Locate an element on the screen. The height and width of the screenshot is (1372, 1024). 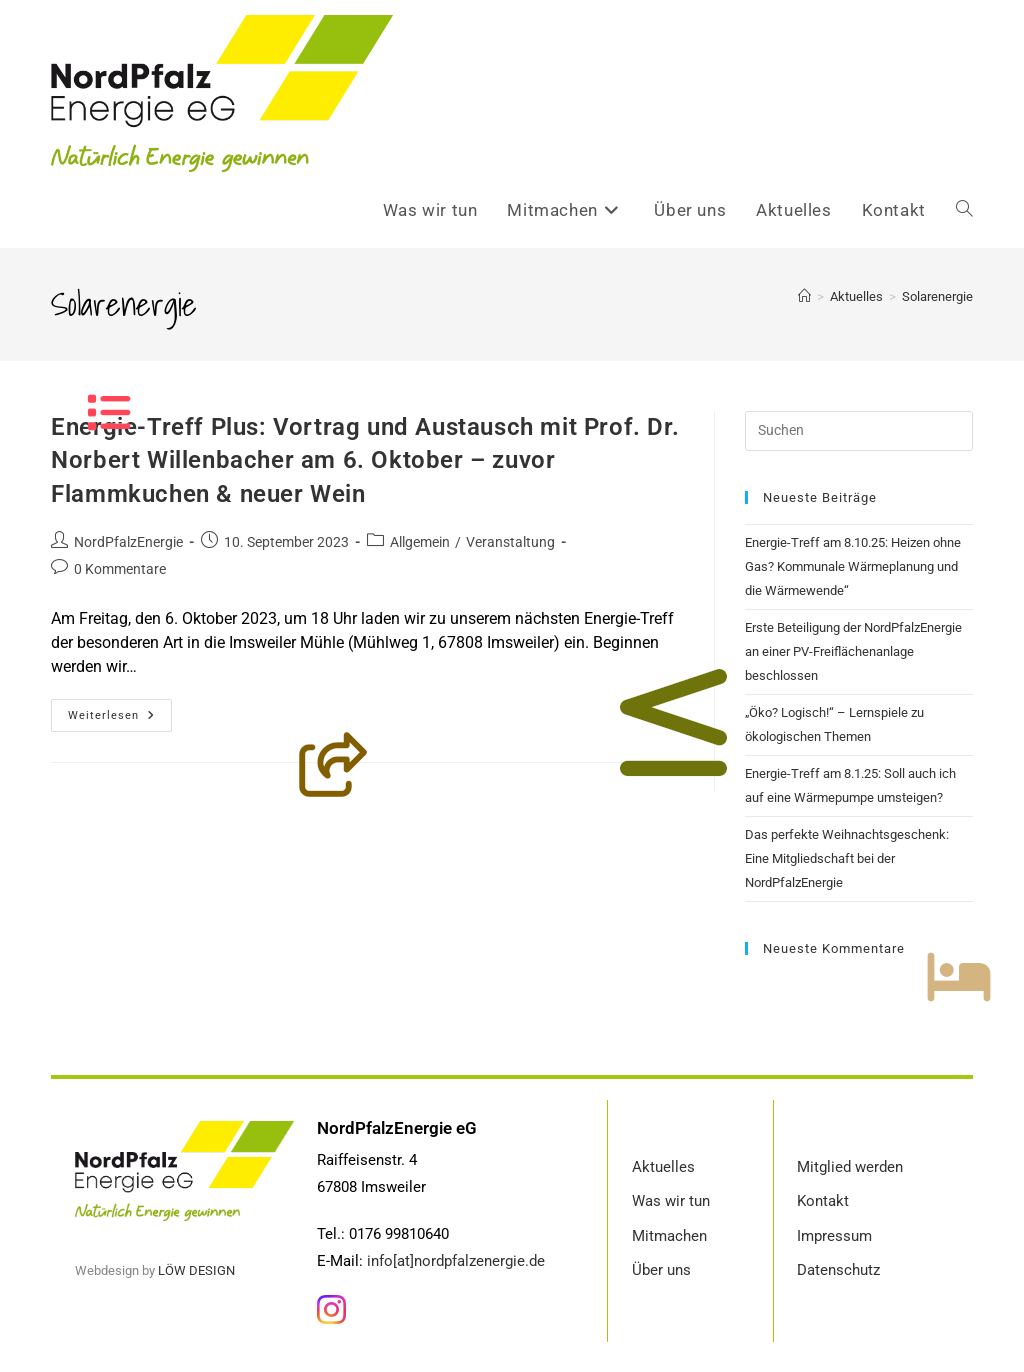
less than or equal to comparison operator is located at coordinates (673, 722).